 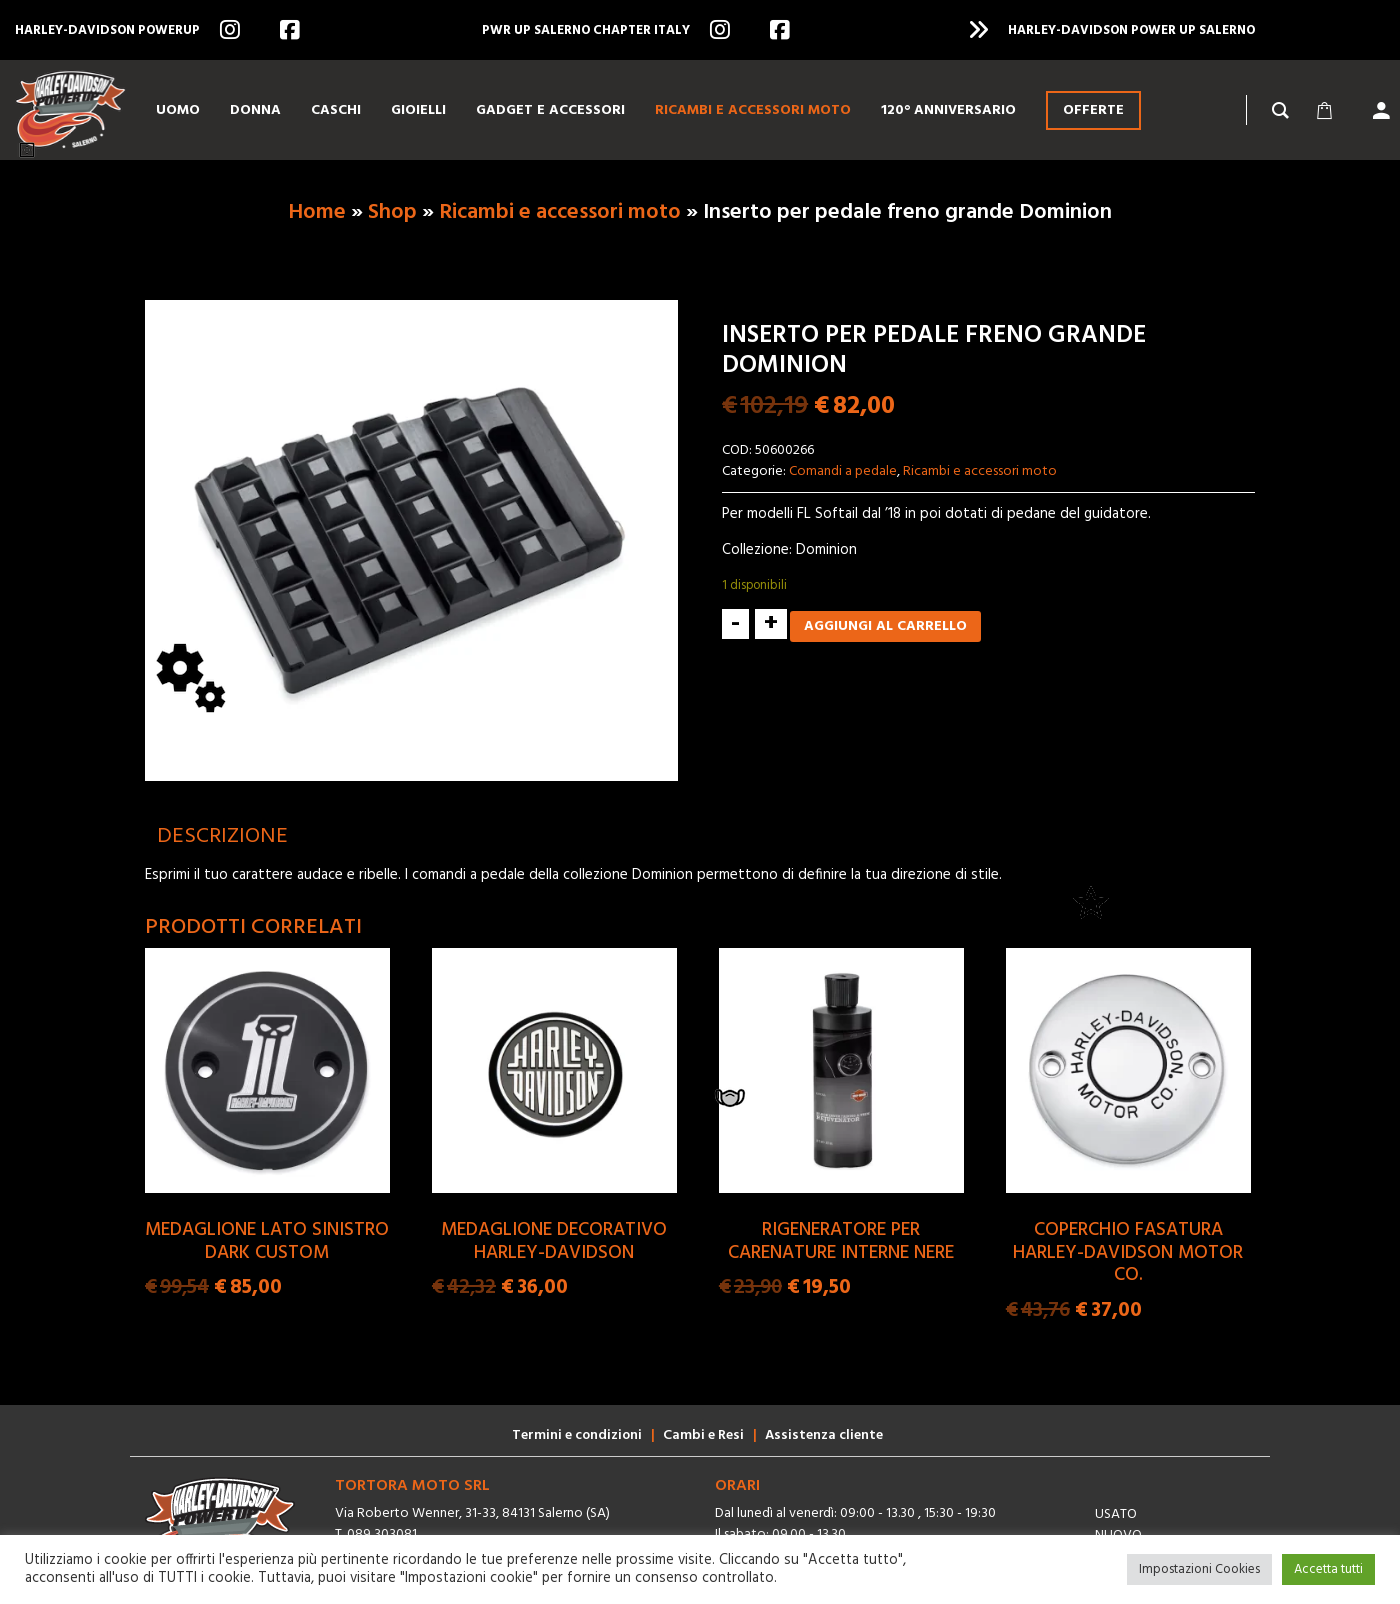 I want to click on add item to favorites, so click(x=1091, y=903).